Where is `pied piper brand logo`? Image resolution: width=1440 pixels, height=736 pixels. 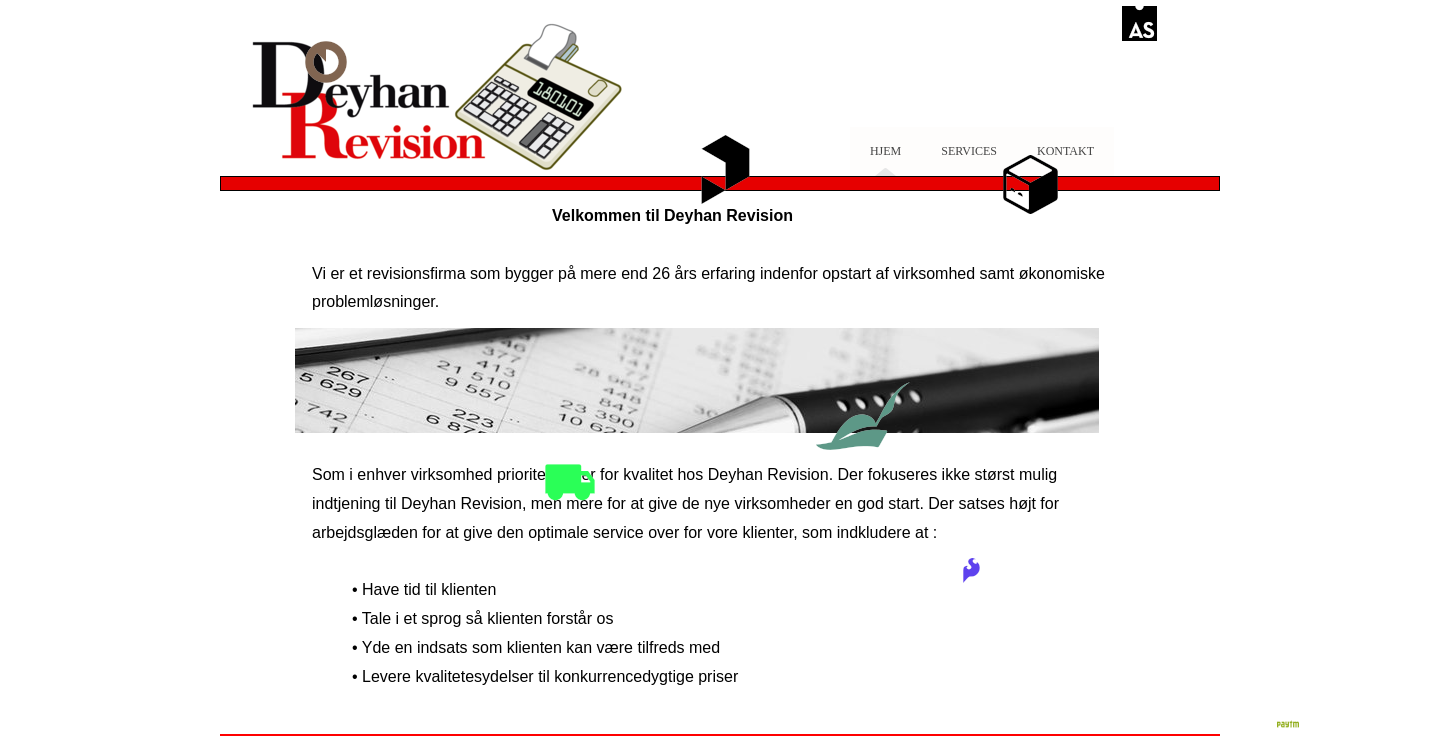 pied piper brand logo is located at coordinates (863, 416).